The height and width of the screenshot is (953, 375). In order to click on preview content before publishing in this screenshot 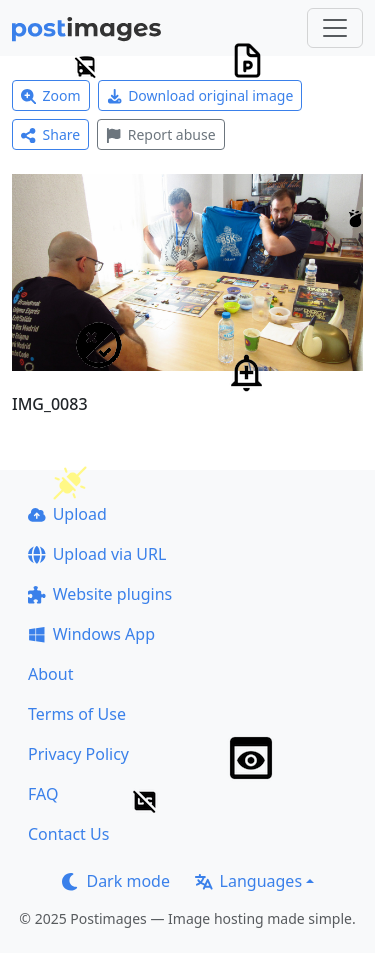, I will do `click(251, 758)`.